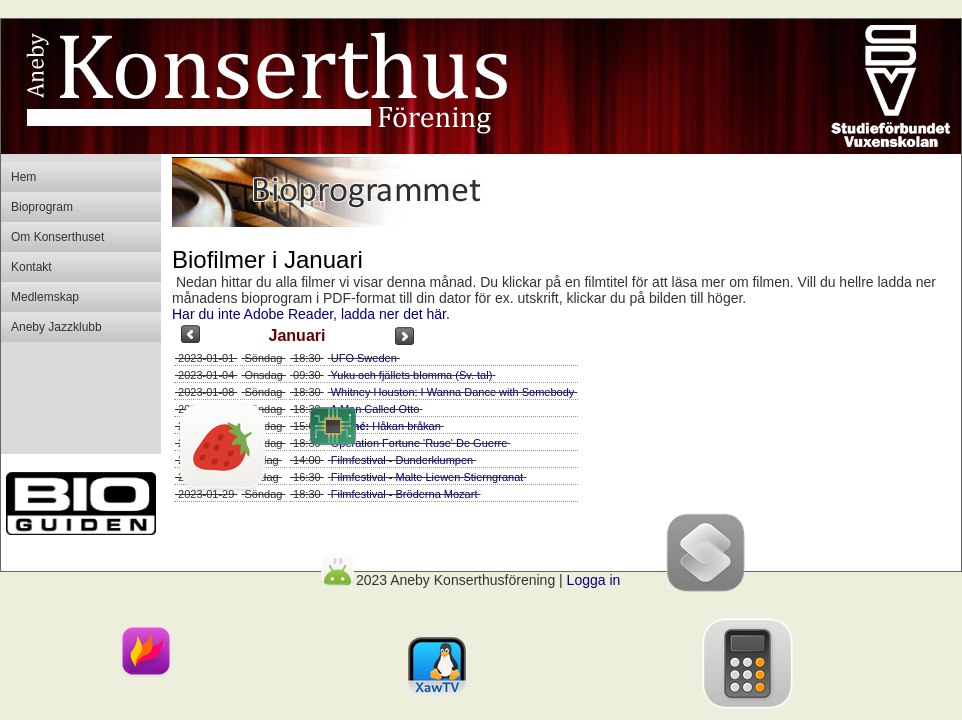  I want to click on open flameshot screenshot tool, so click(146, 651).